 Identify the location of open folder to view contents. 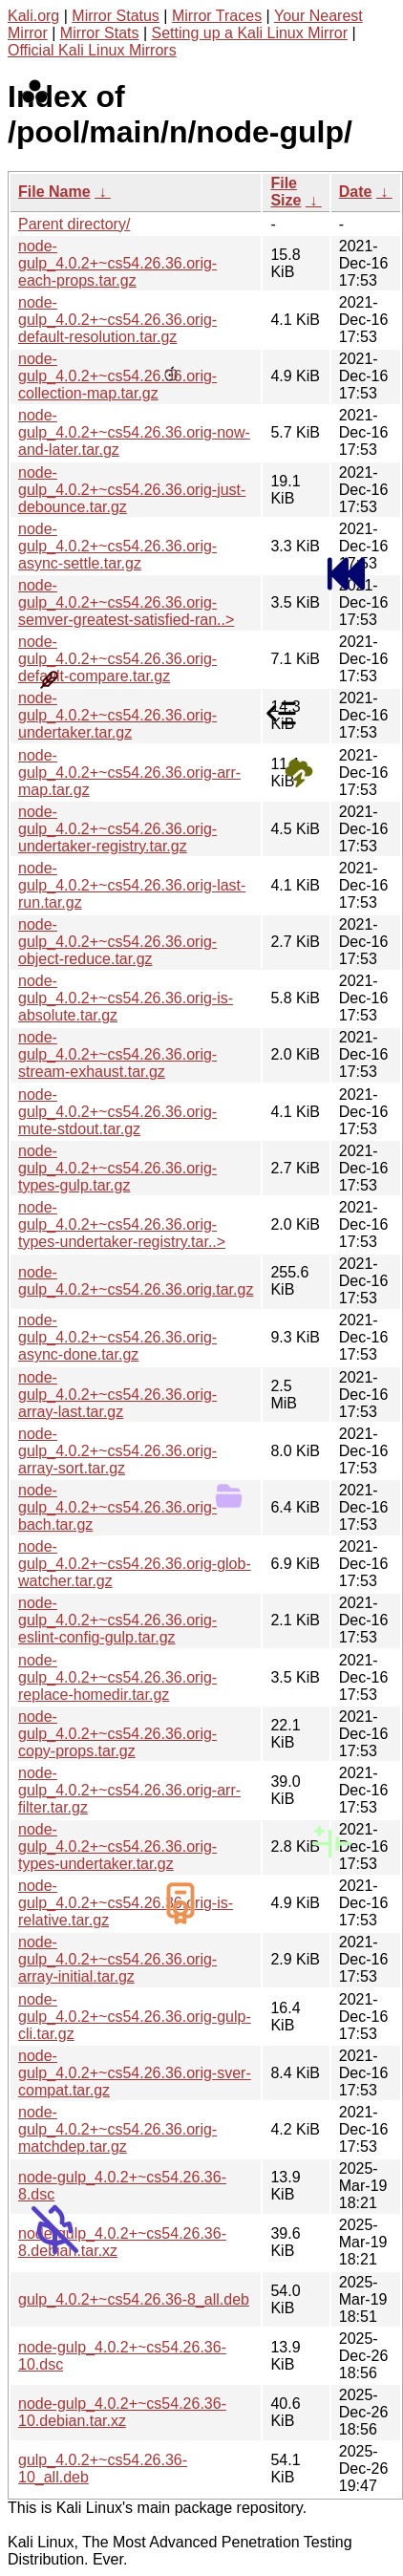
(228, 1495).